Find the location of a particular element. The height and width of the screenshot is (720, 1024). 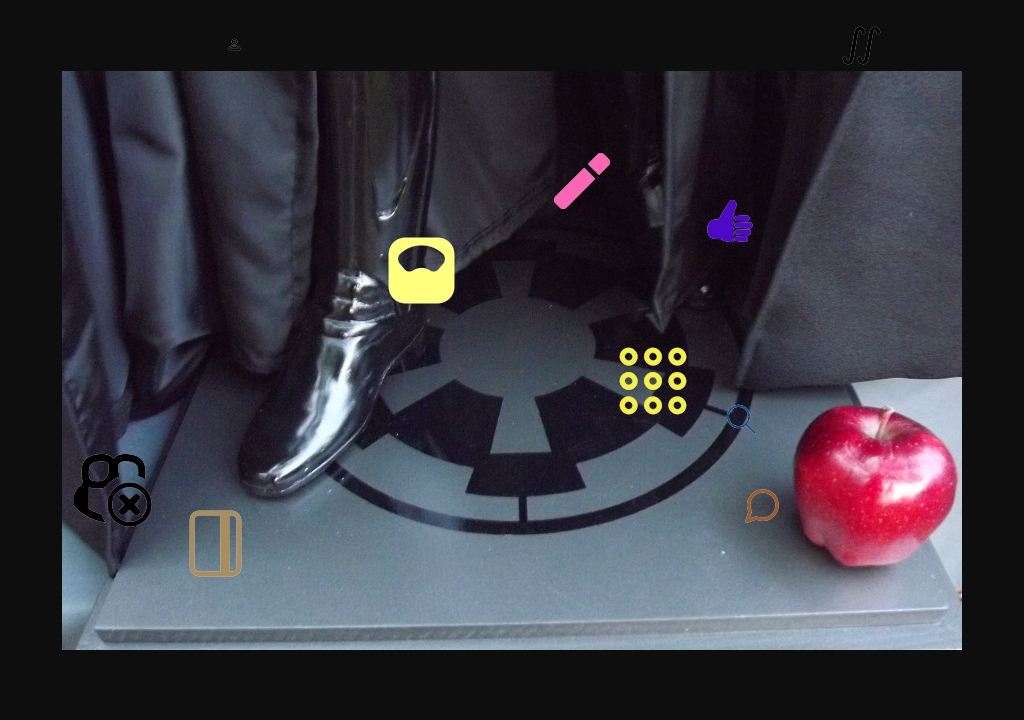

access integral calculus tools is located at coordinates (861, 45).